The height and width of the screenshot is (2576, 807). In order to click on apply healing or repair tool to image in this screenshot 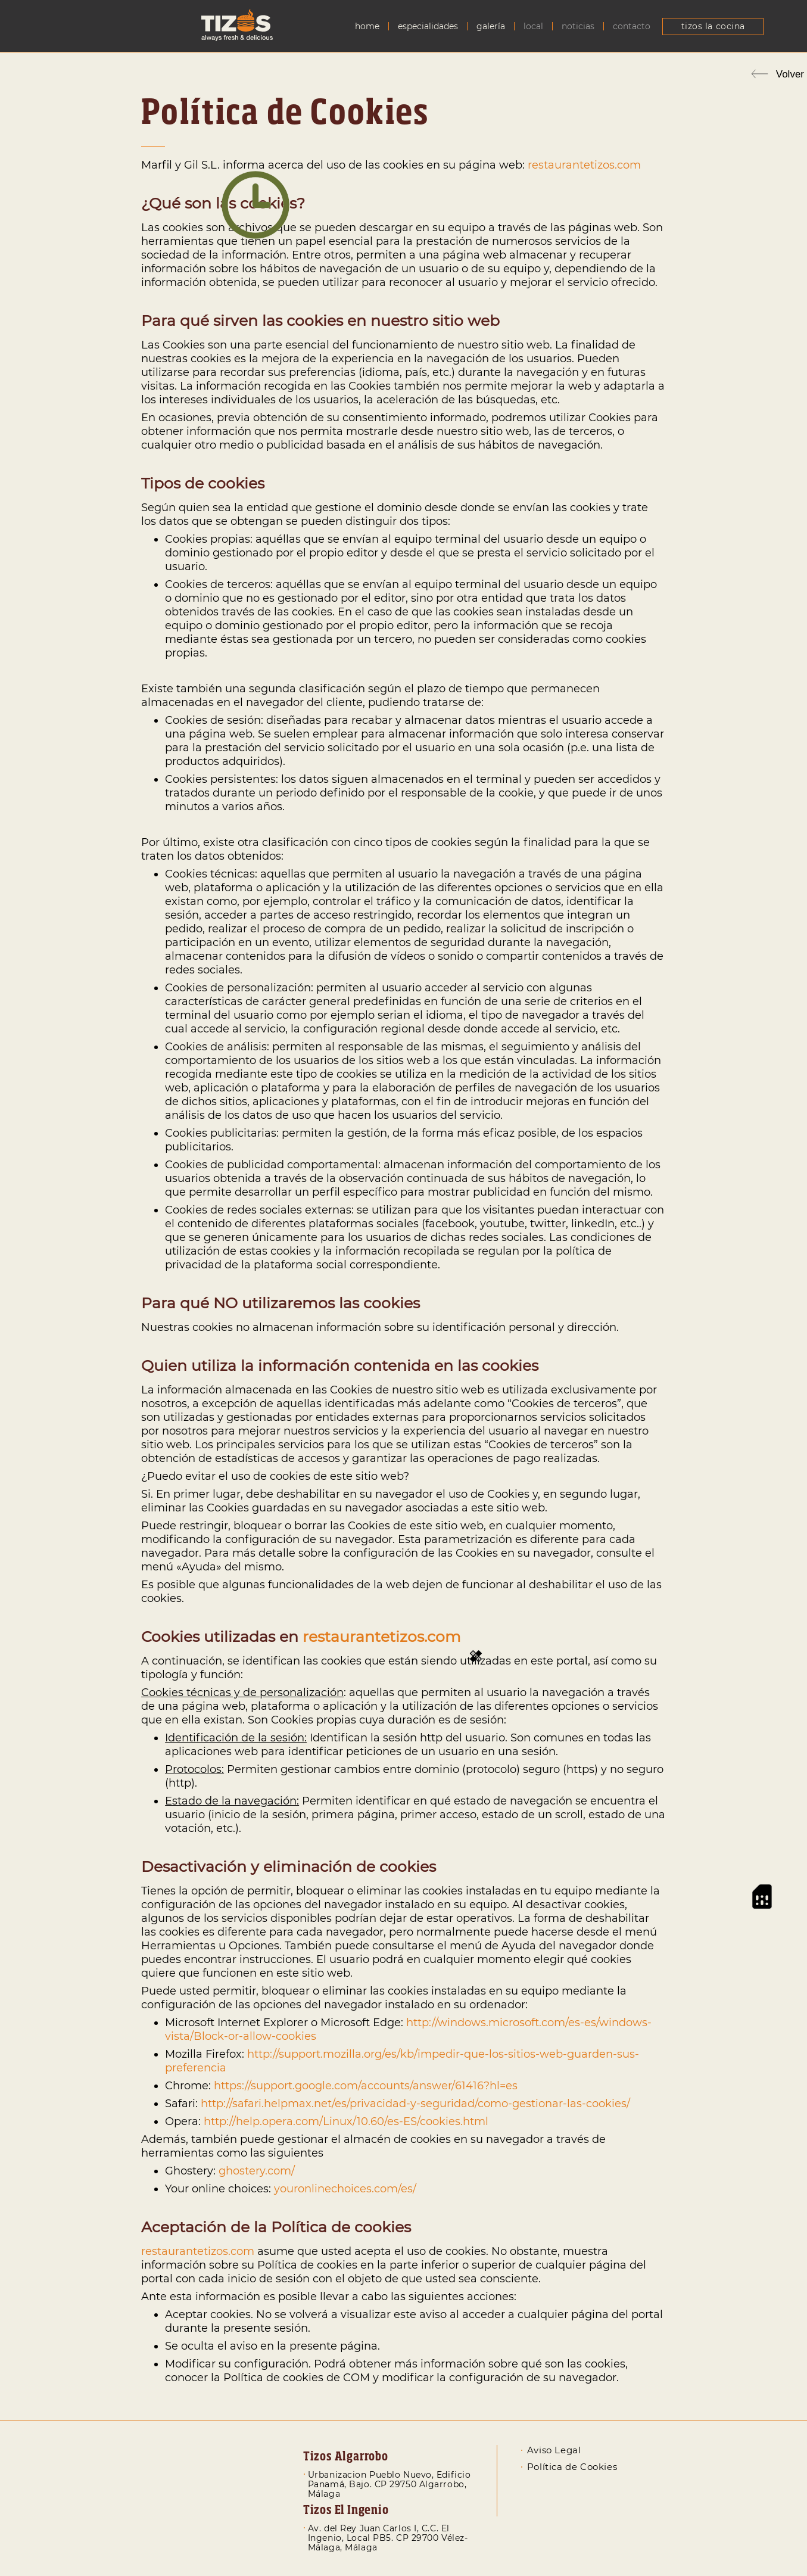, I will do `click(476, 1656)`.